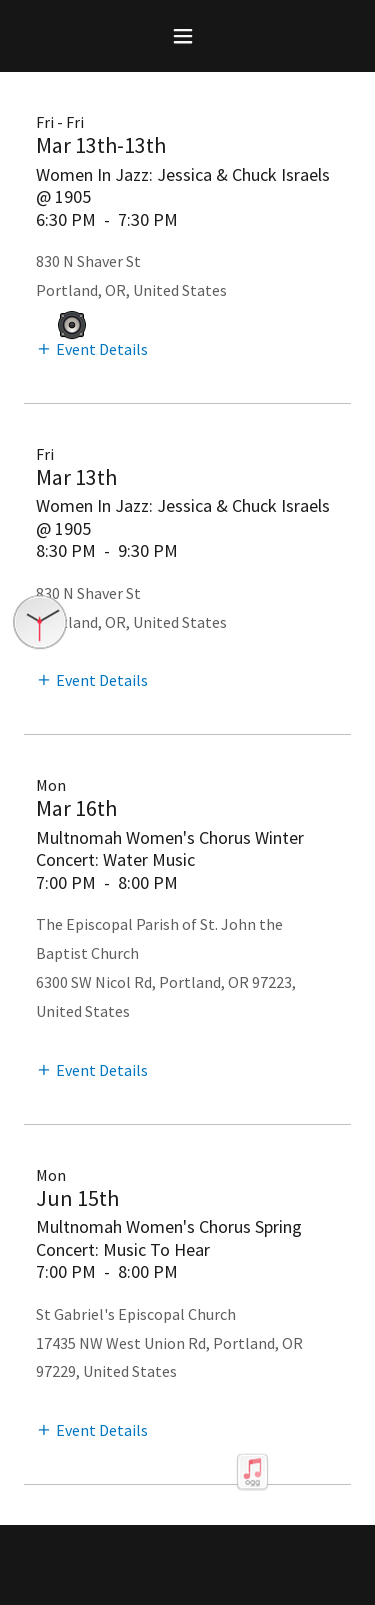 Image resolution: width=375 pixels, height=1605 pixels. I want to click on open recently accessed documents, so click(40, 622).